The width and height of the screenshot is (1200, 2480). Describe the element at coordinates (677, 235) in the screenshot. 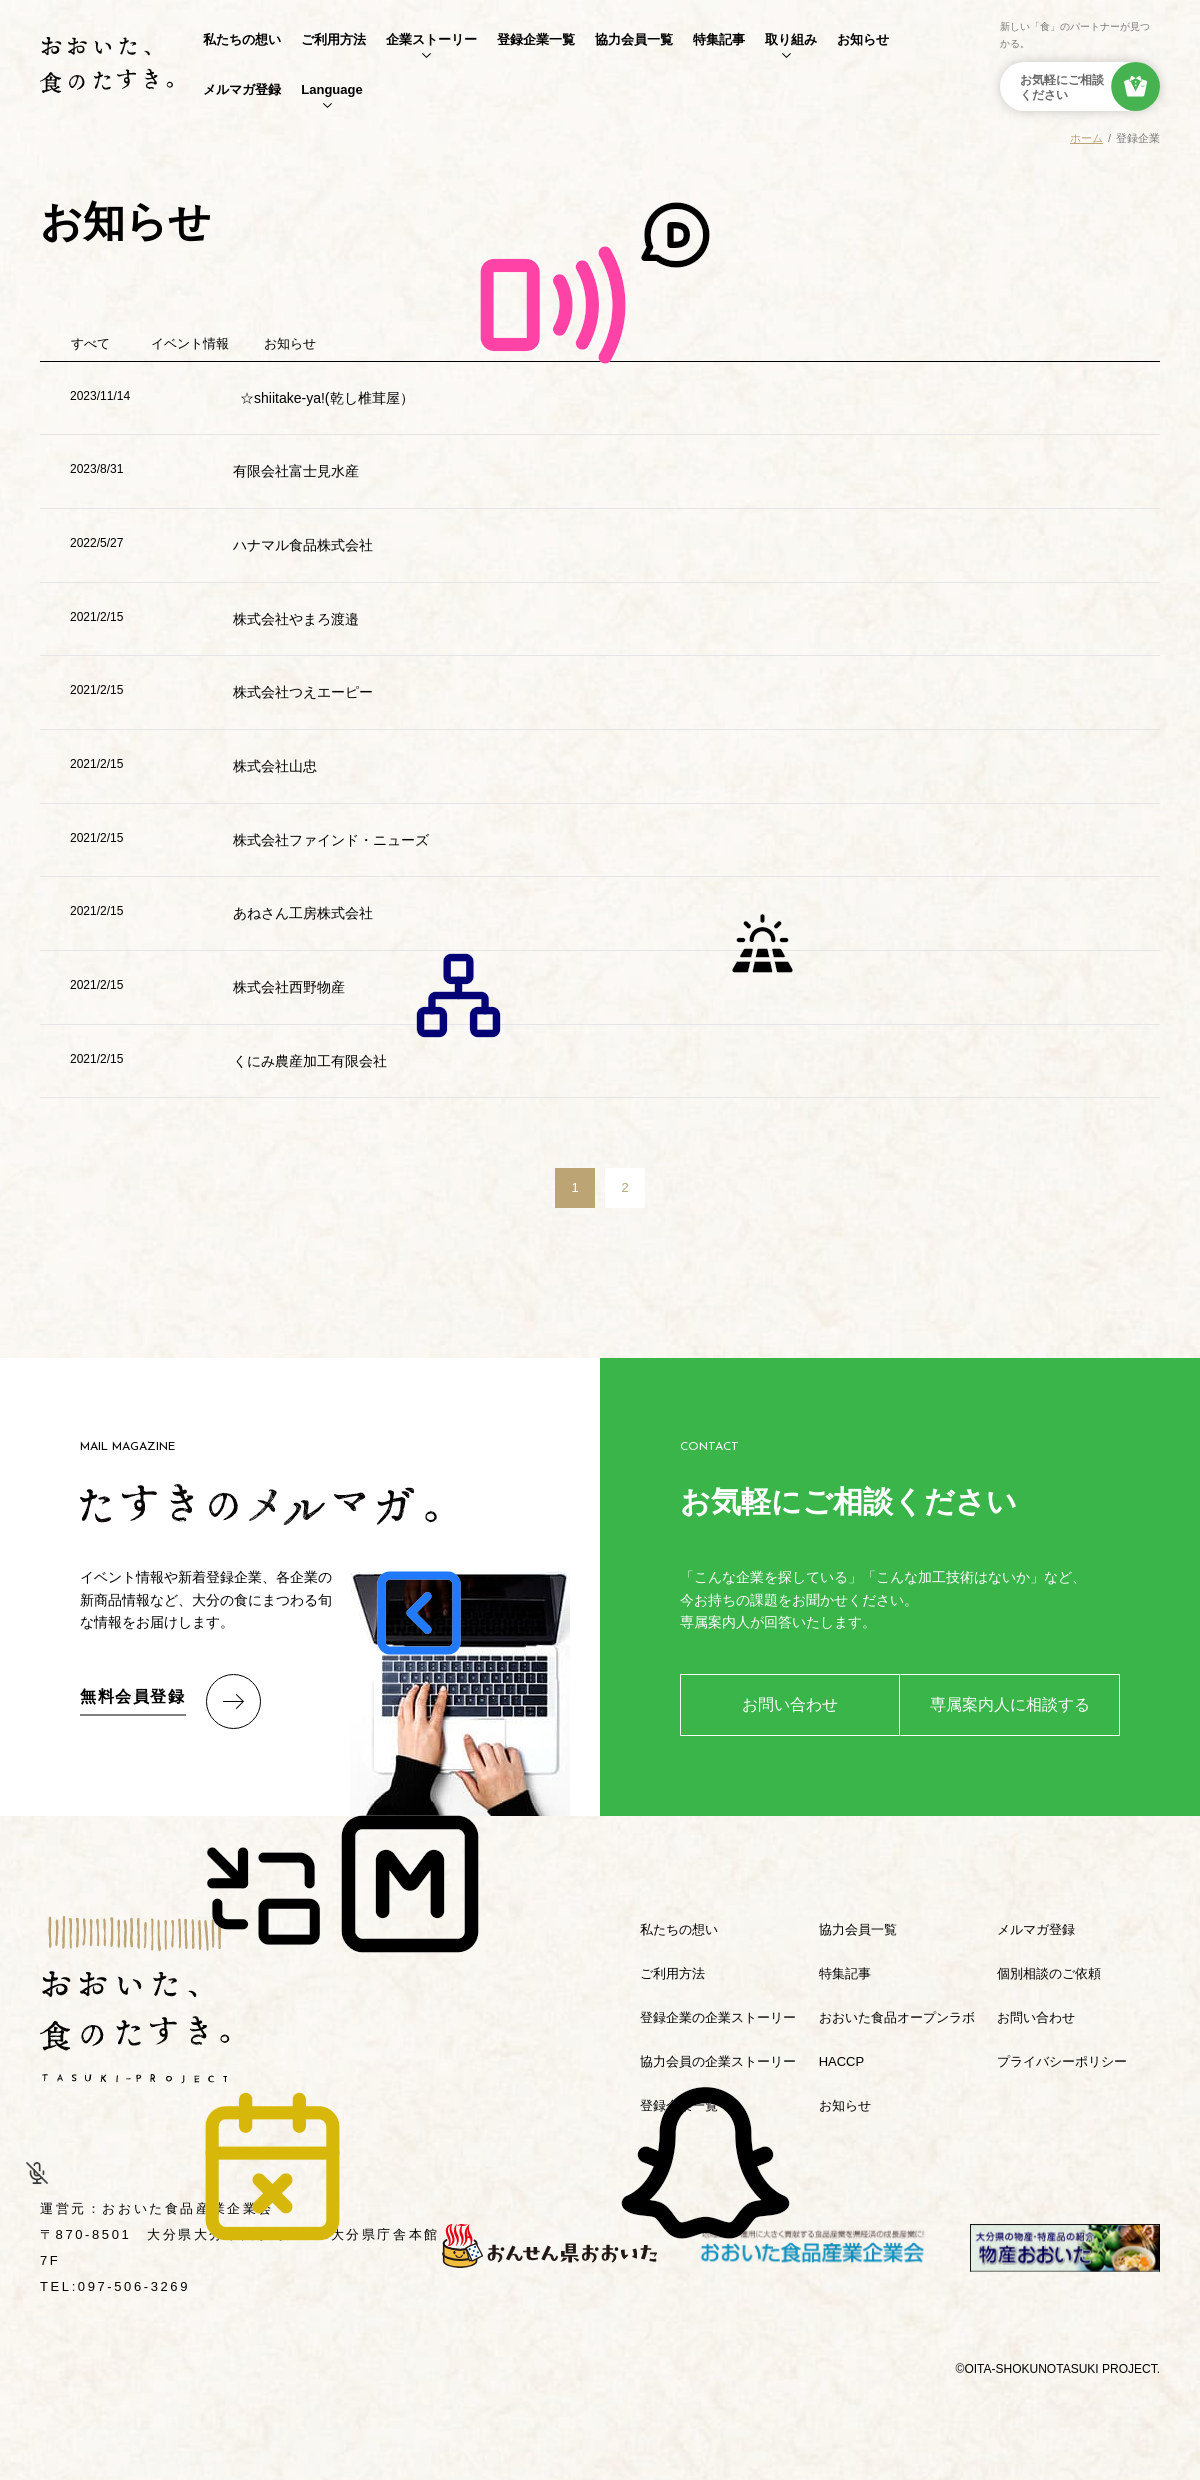

I see `disqus commenting platform logo` at that location.